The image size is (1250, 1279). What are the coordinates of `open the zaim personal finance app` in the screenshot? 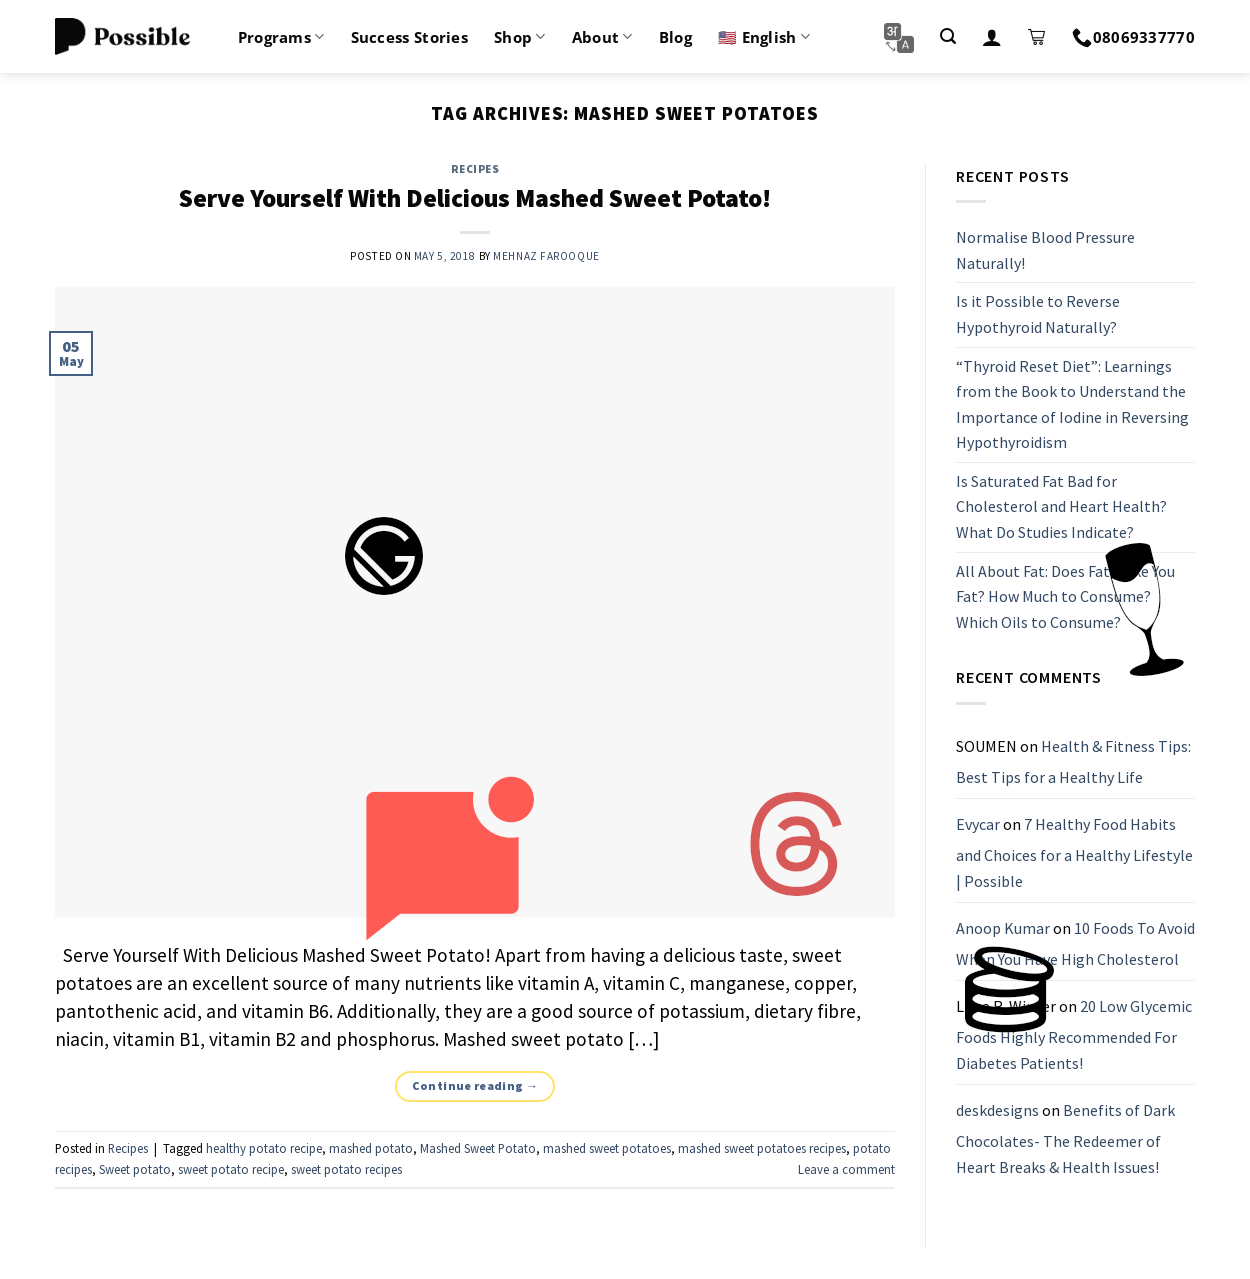 It's located at (1009, 989).